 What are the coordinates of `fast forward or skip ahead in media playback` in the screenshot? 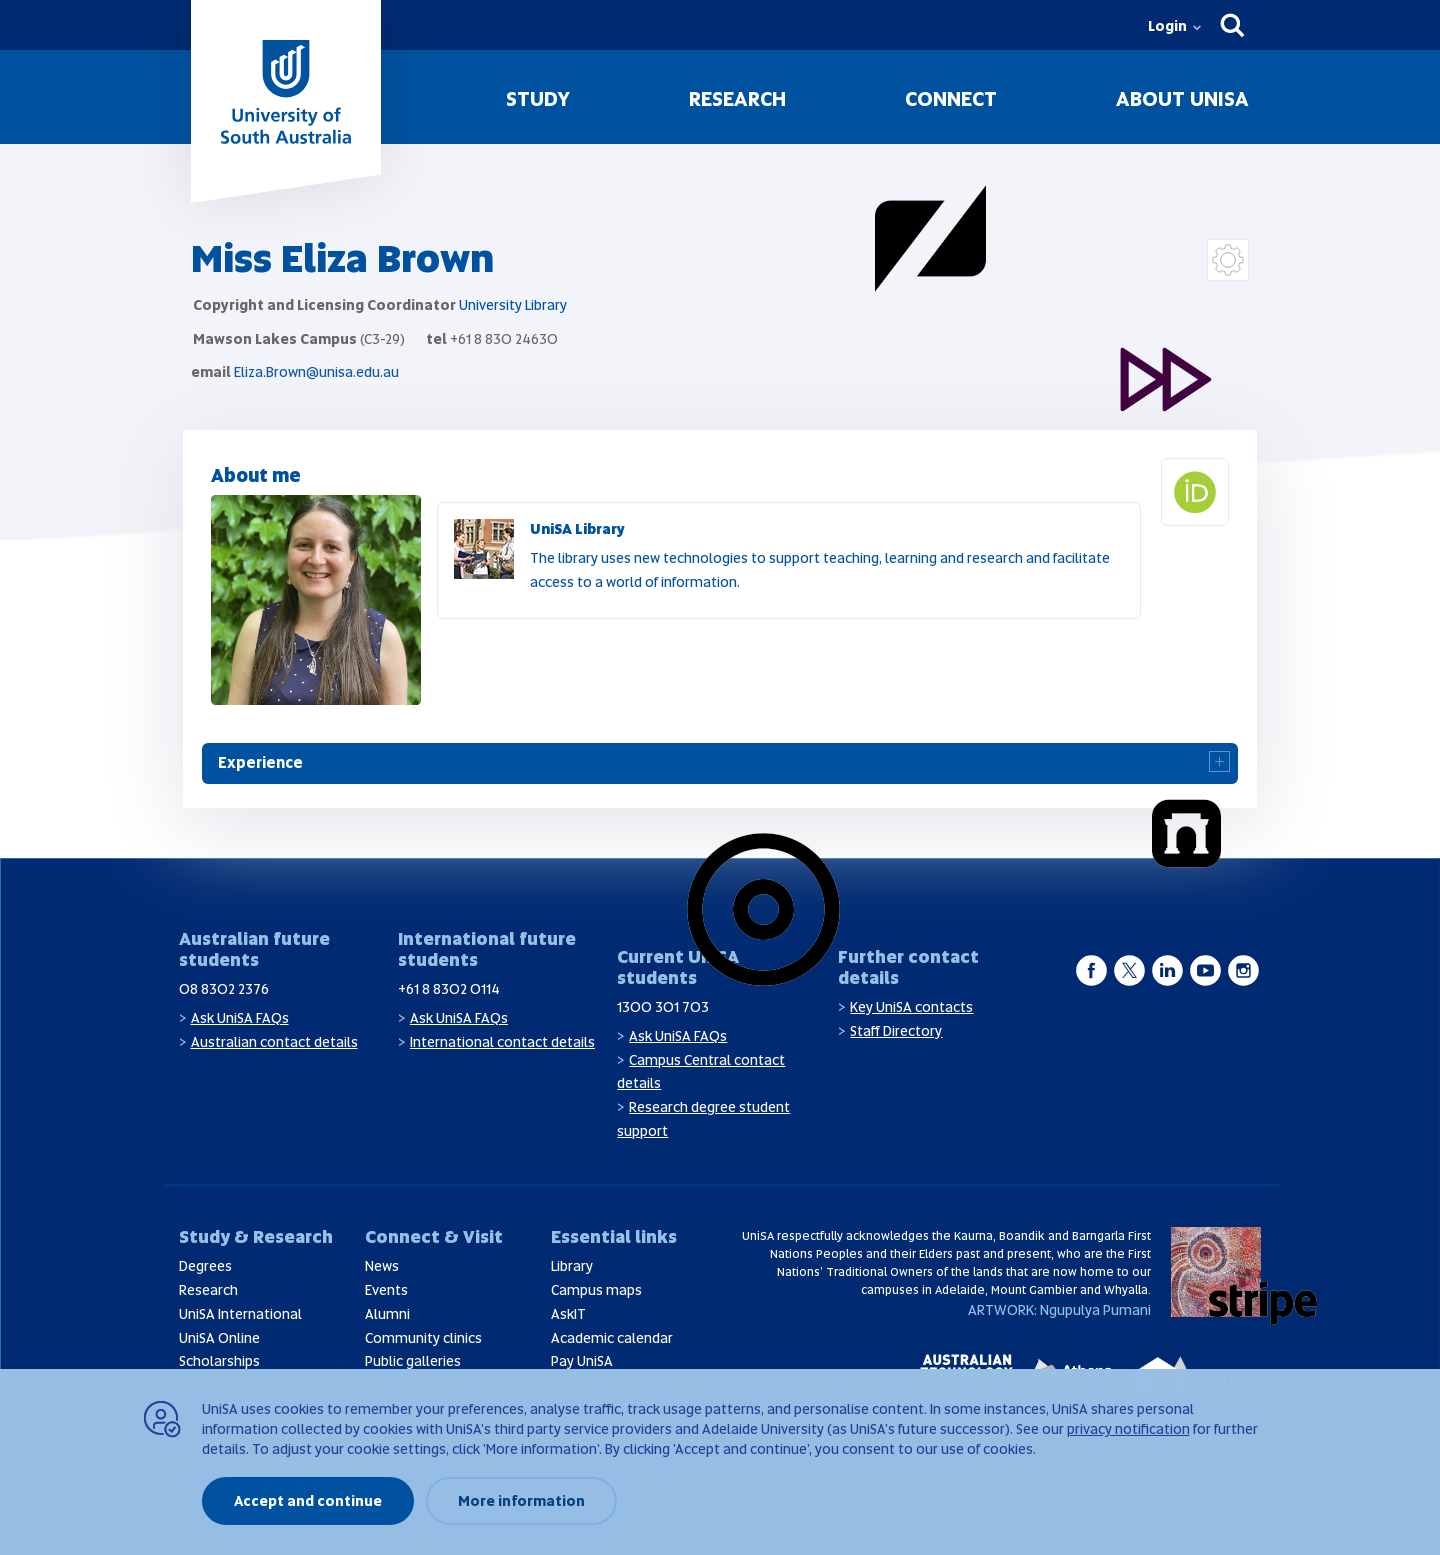 It's located at (1162, 379).